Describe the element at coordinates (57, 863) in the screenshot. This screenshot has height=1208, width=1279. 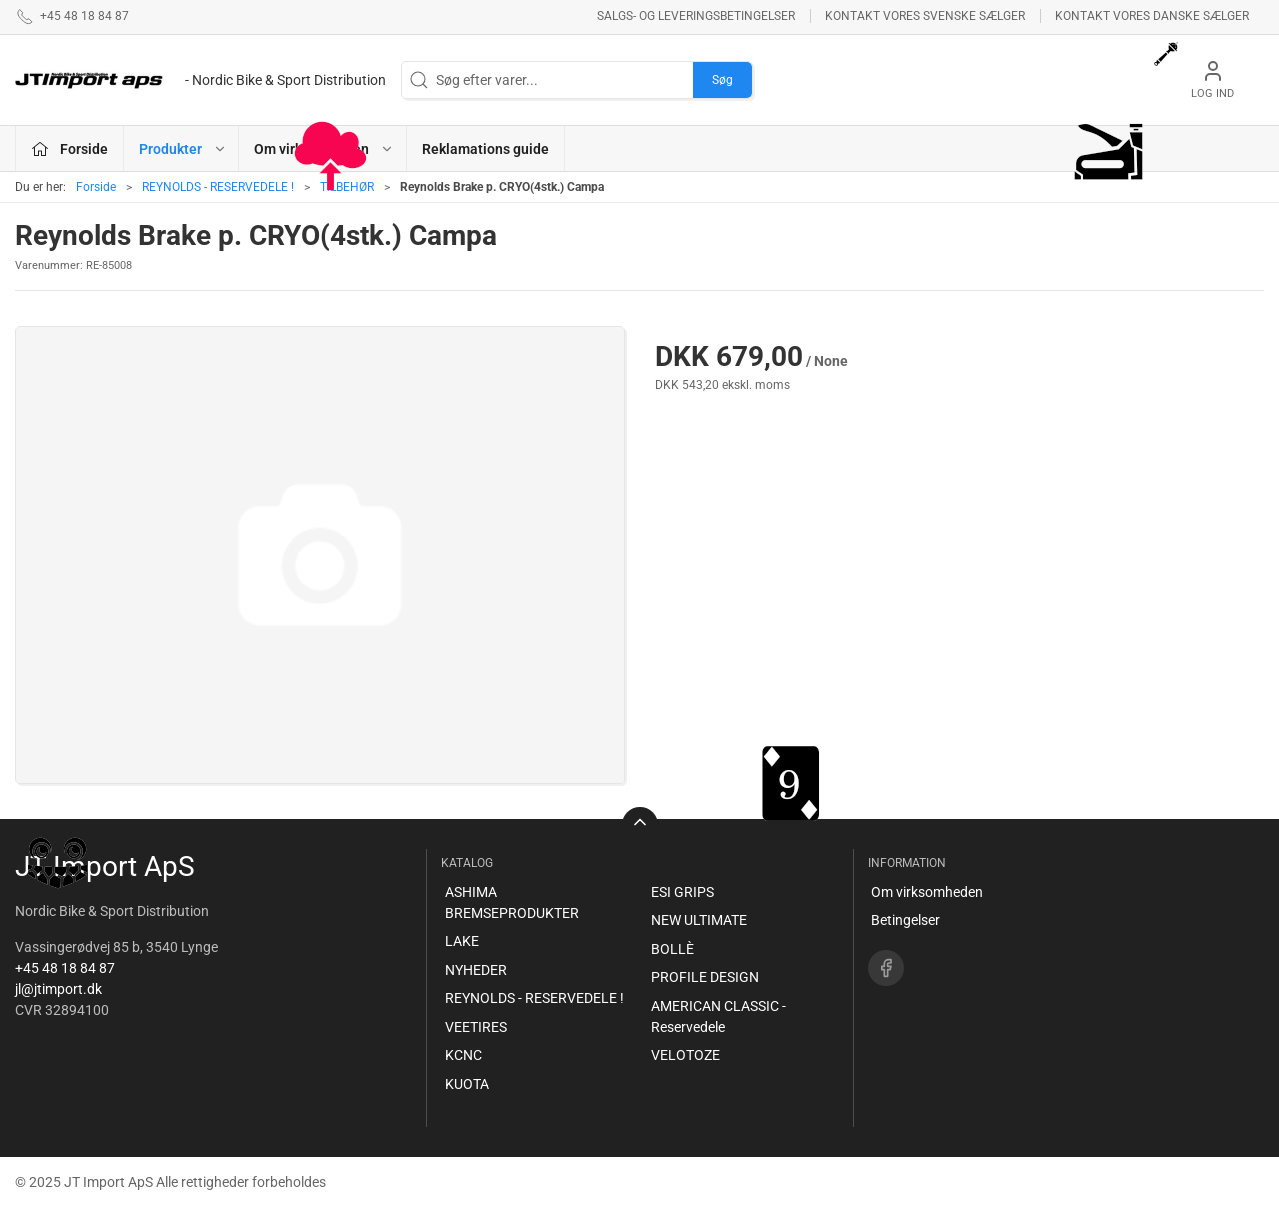
I see `a playful character or avatar icon` at that location.